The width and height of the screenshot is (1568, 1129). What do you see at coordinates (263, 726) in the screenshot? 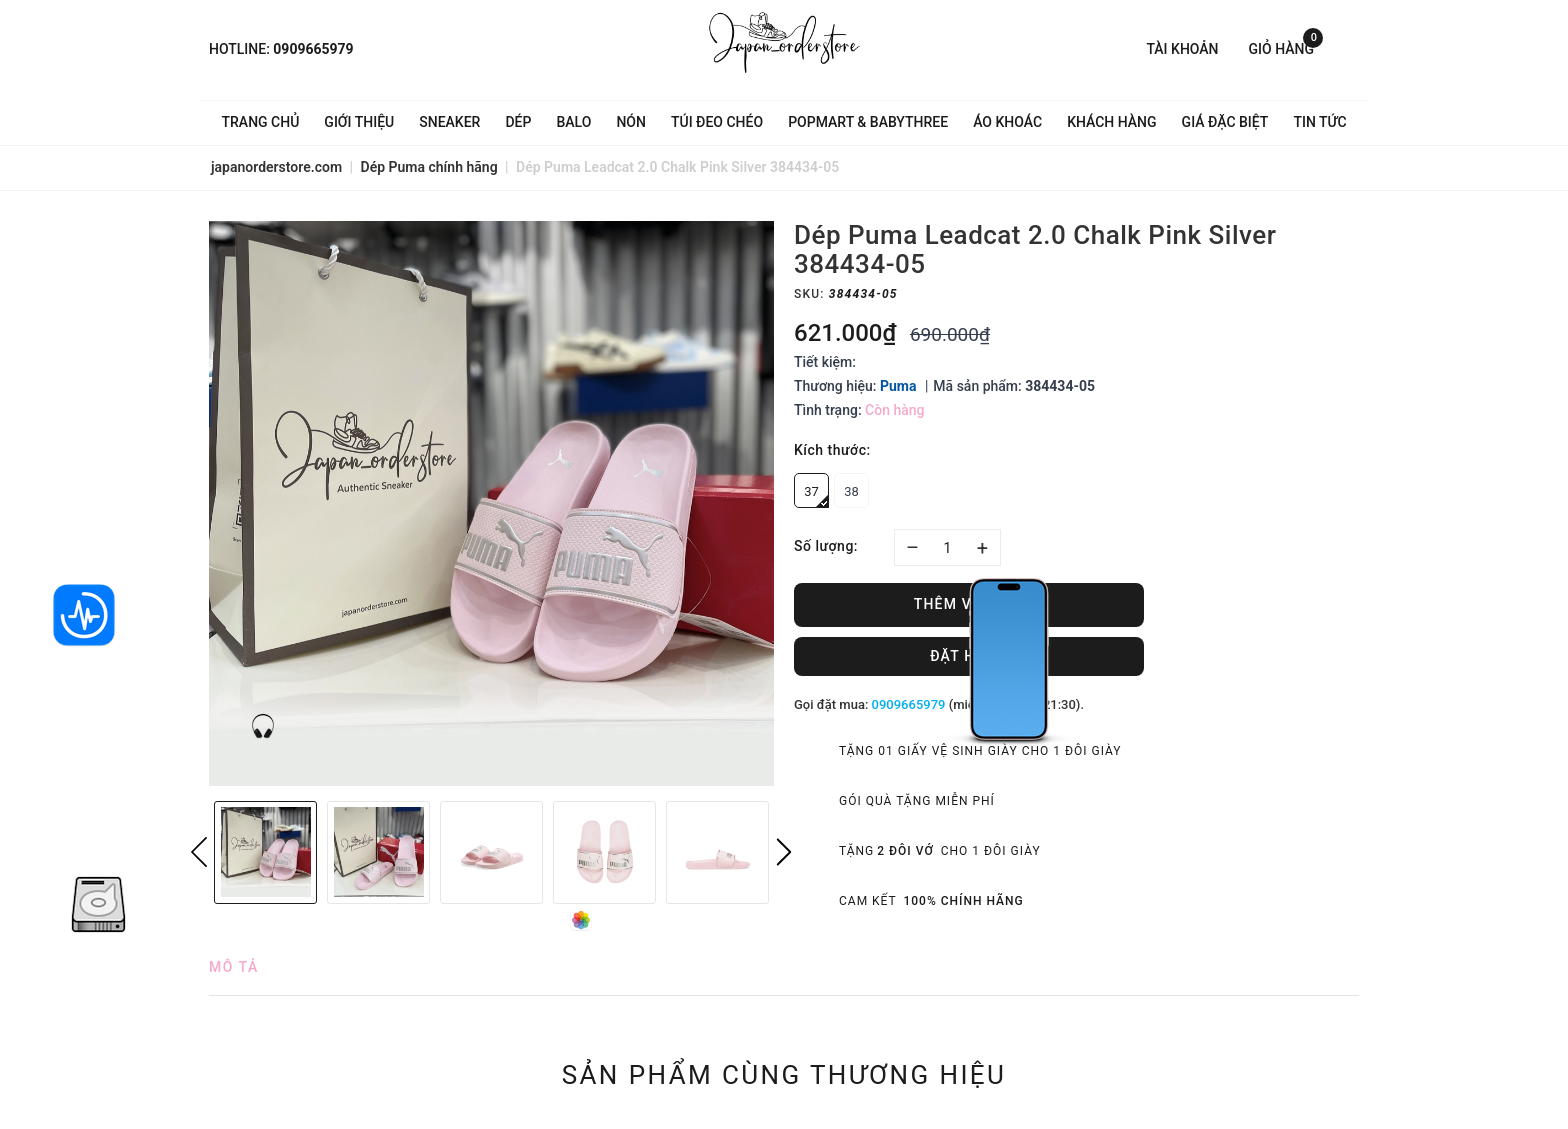
I see `connect bluetooth headphones` at bounding box center [263, 726].